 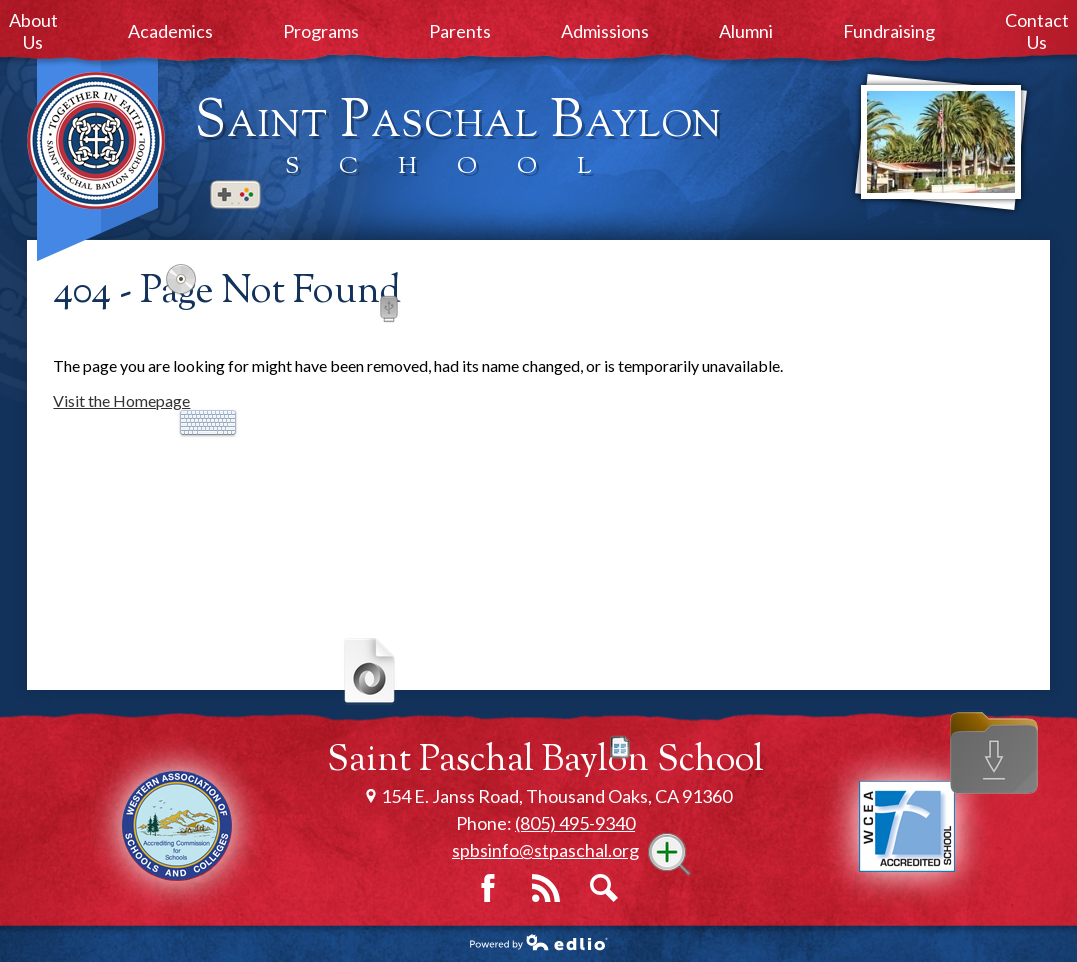 What do you see at coordinates (669, 854) in the screenshot?
I see `zoom to fit content within the current view` at bounding box center [669, 854].